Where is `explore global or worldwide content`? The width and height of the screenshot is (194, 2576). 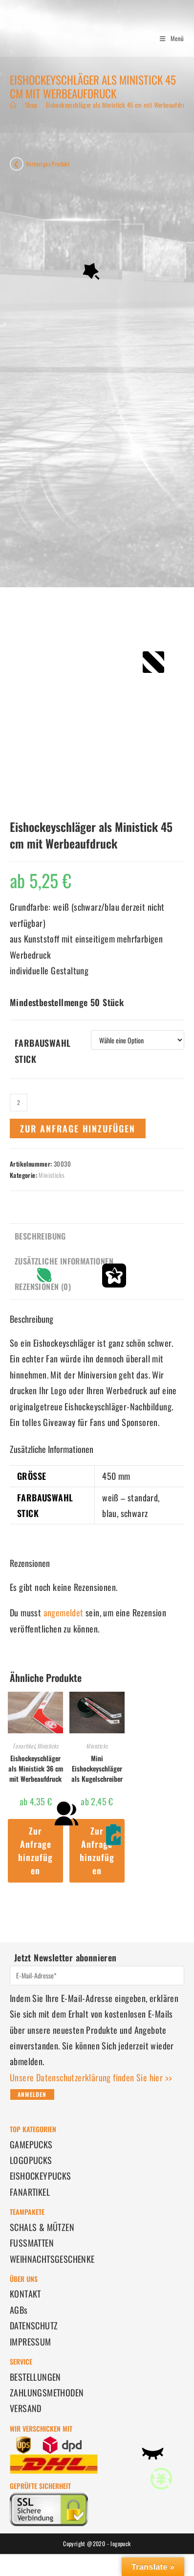
explore global or worldwide content is located at coordinates (44, 1275).